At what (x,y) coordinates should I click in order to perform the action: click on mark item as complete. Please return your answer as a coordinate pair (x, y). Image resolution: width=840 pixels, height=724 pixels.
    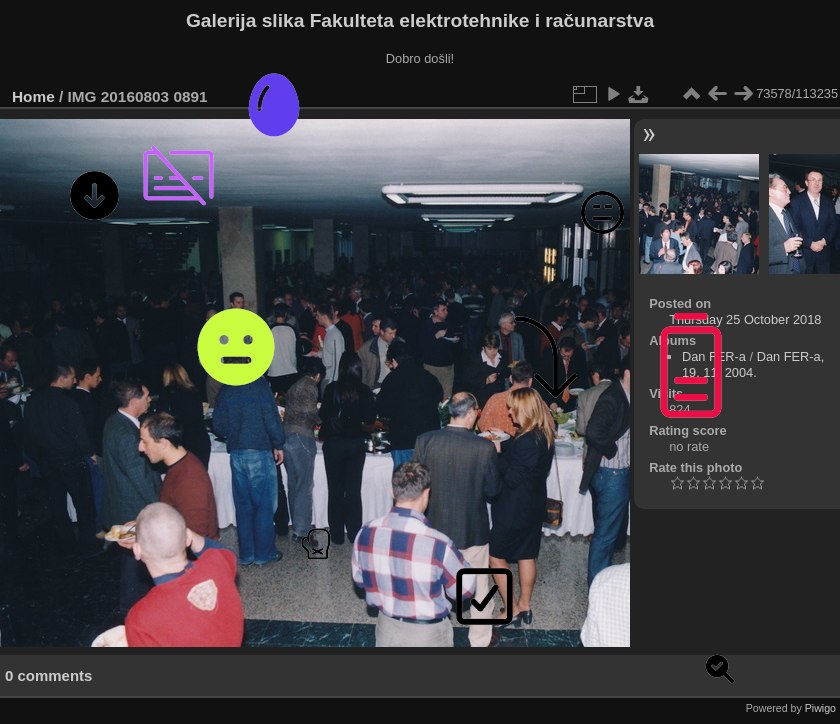
    Looking at the image, I should click on (484, 596).